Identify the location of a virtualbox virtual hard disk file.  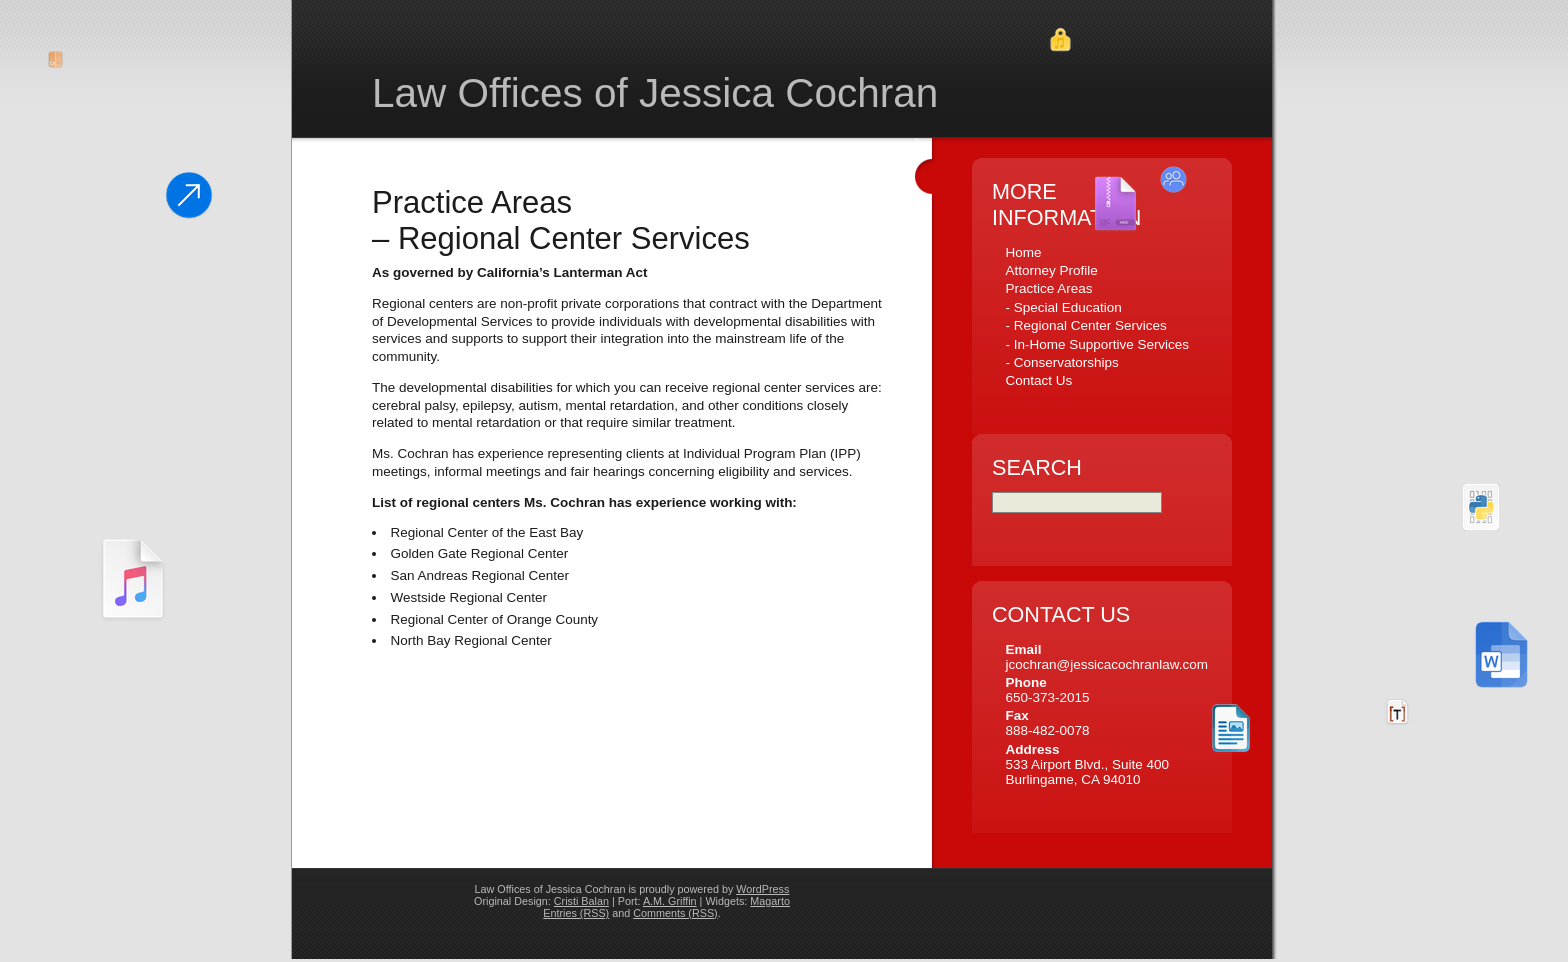
(1115, 204).